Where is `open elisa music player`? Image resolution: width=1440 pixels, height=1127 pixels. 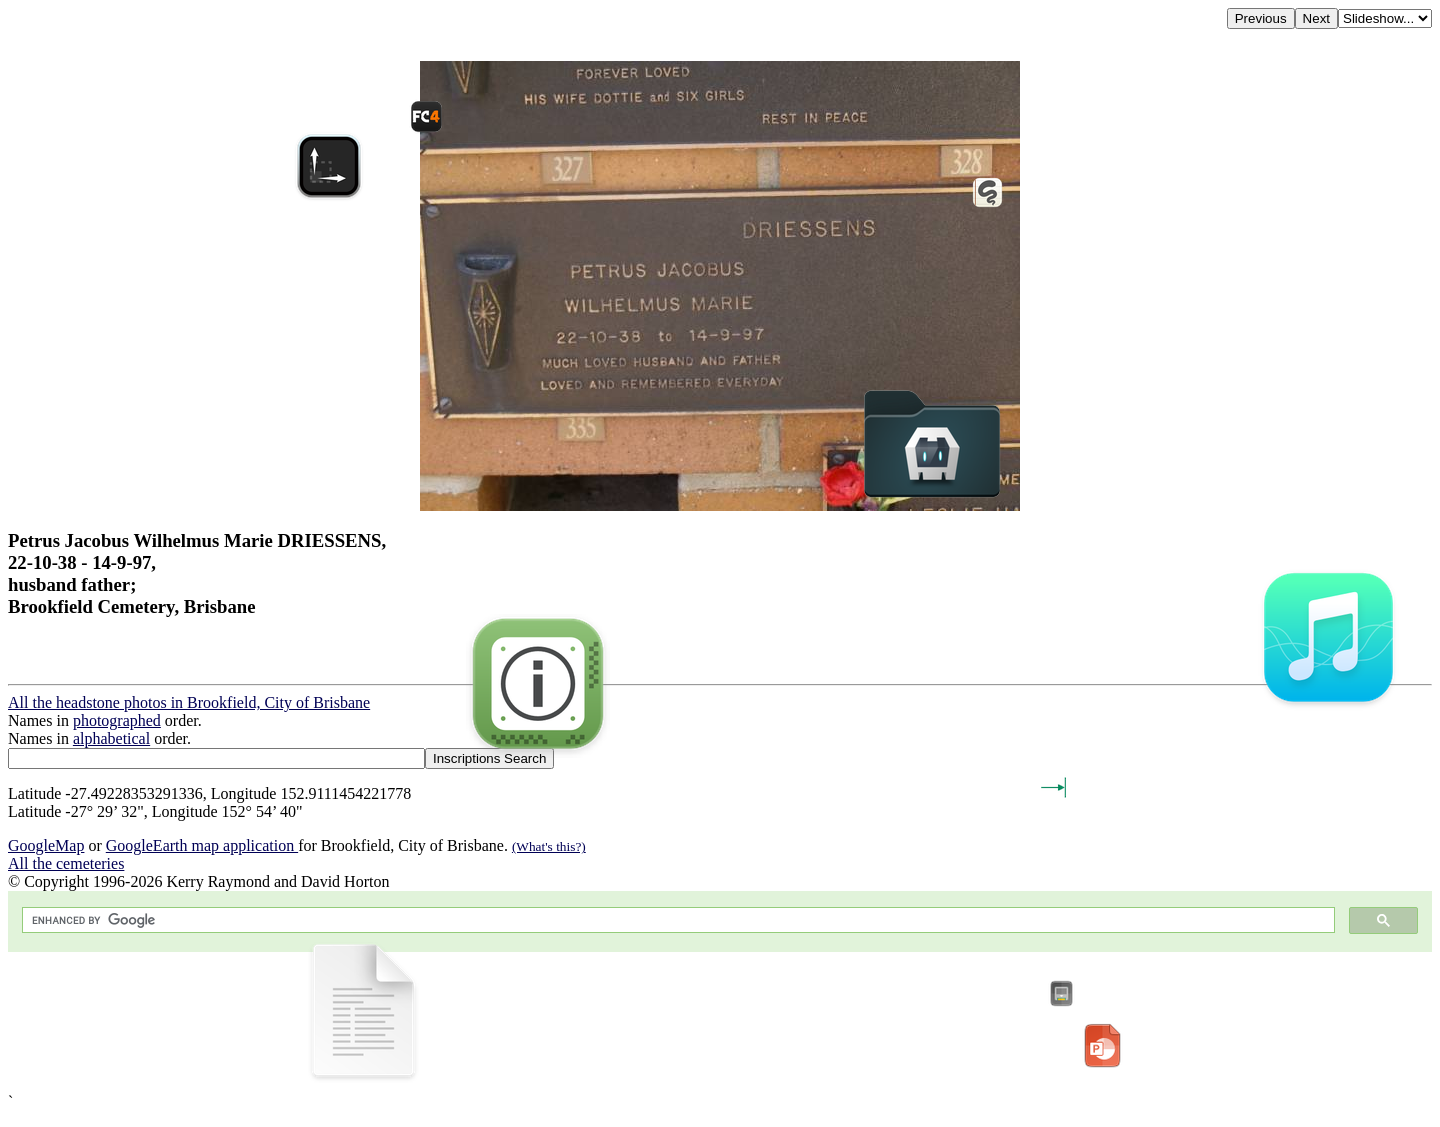 open elisa music player is located at coordinates (1328, 637).